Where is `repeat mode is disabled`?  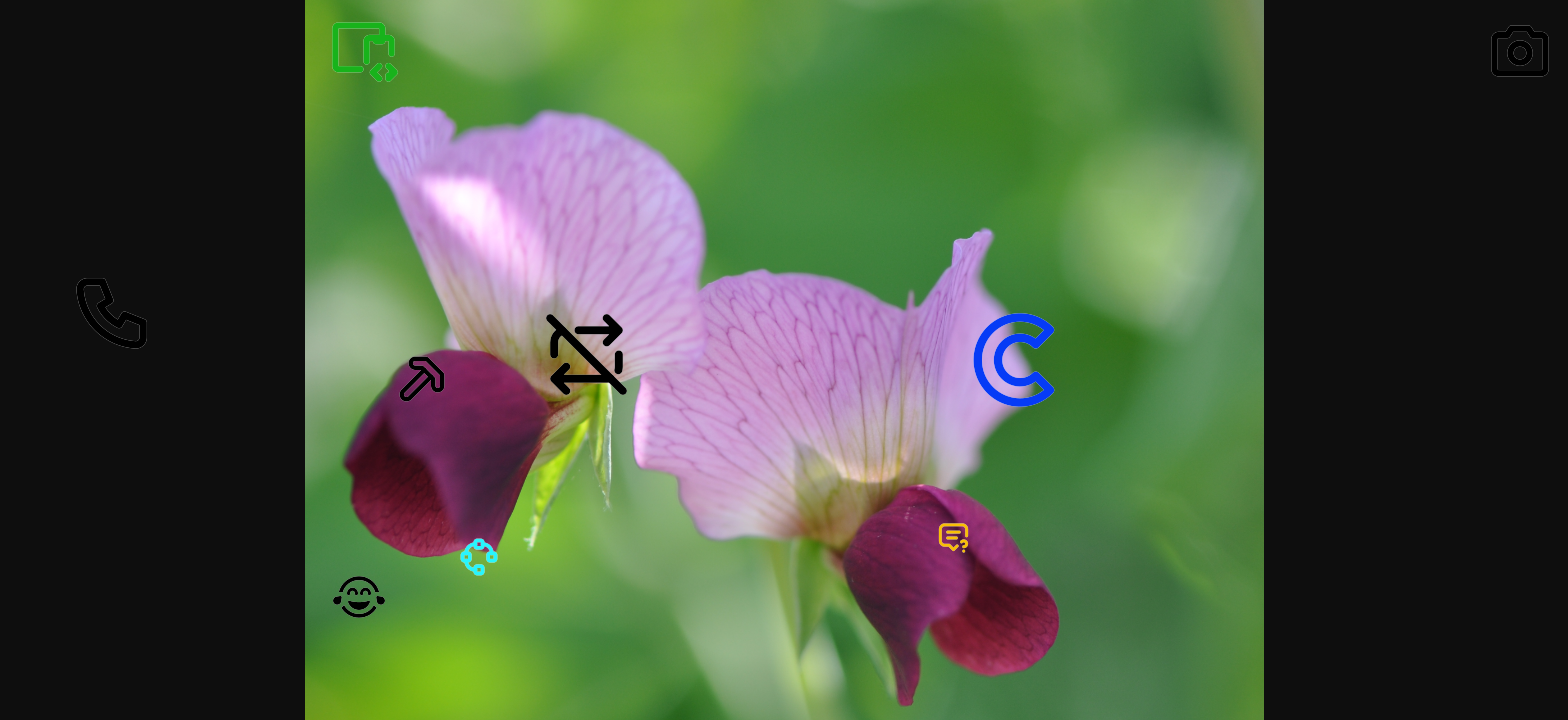
repeat mode is disabled is located at coordinates (586, 354).